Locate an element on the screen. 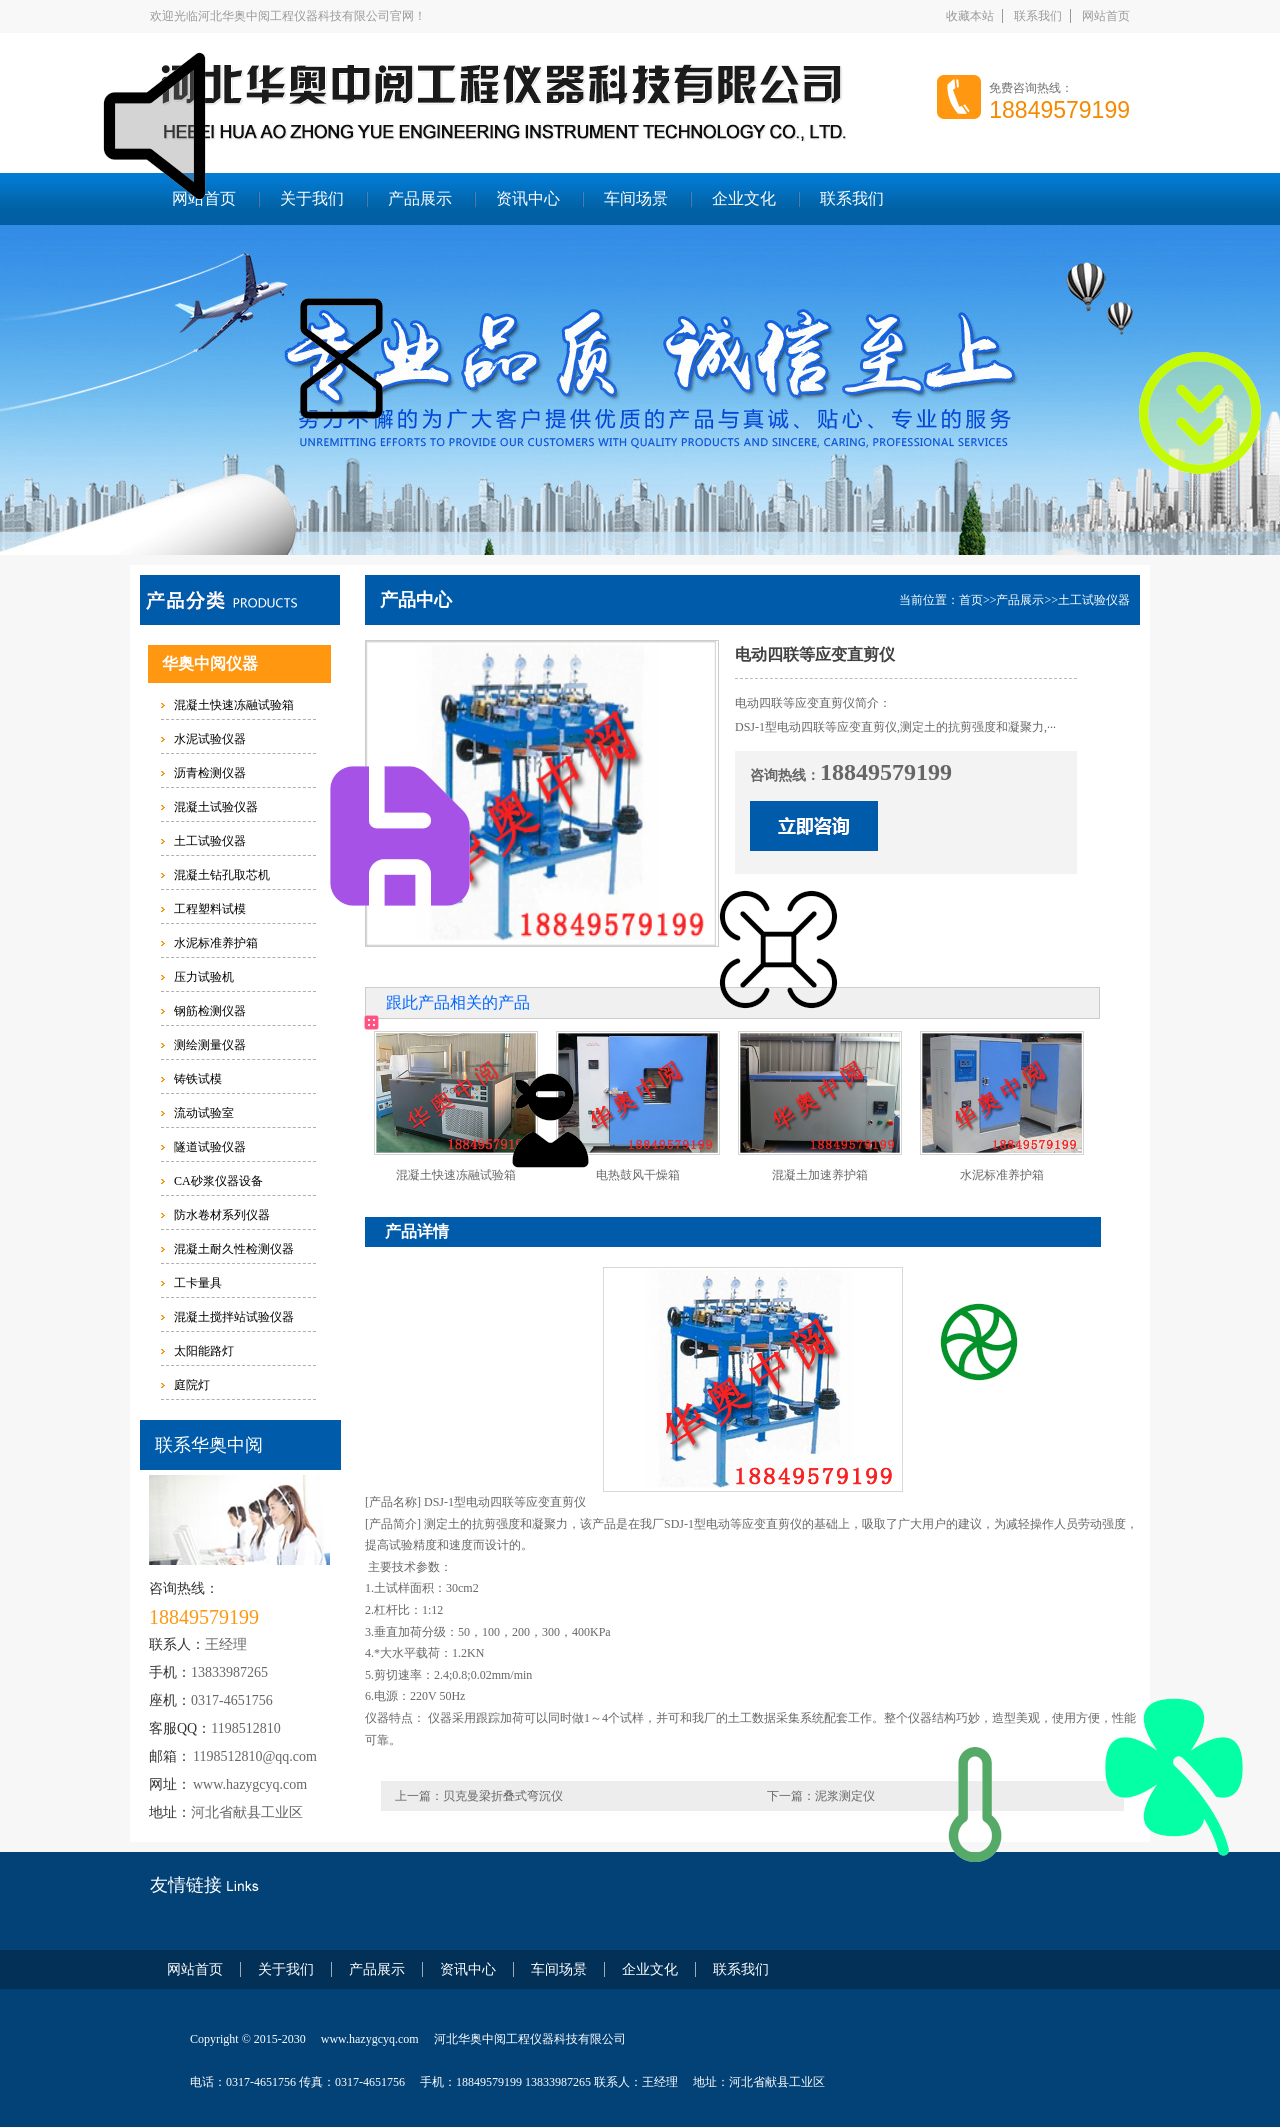  randomize or shuffle content is located at coordinates (371, 1022).